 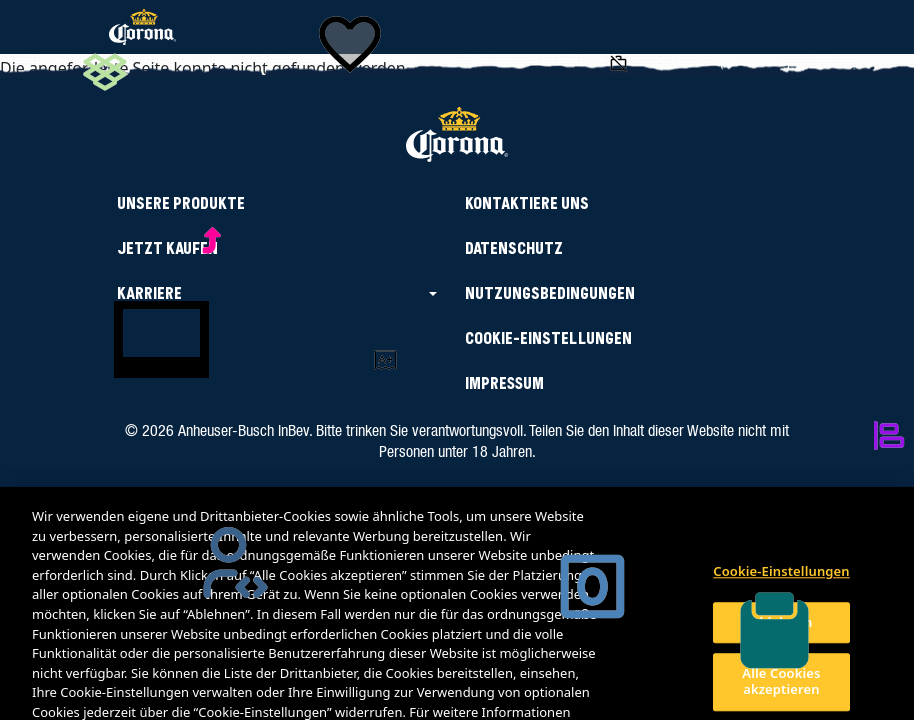 What do you see at coordinates (592, 586) in the screenshot?
I see `indicates zero items or count` at bounding box center [592, 586].